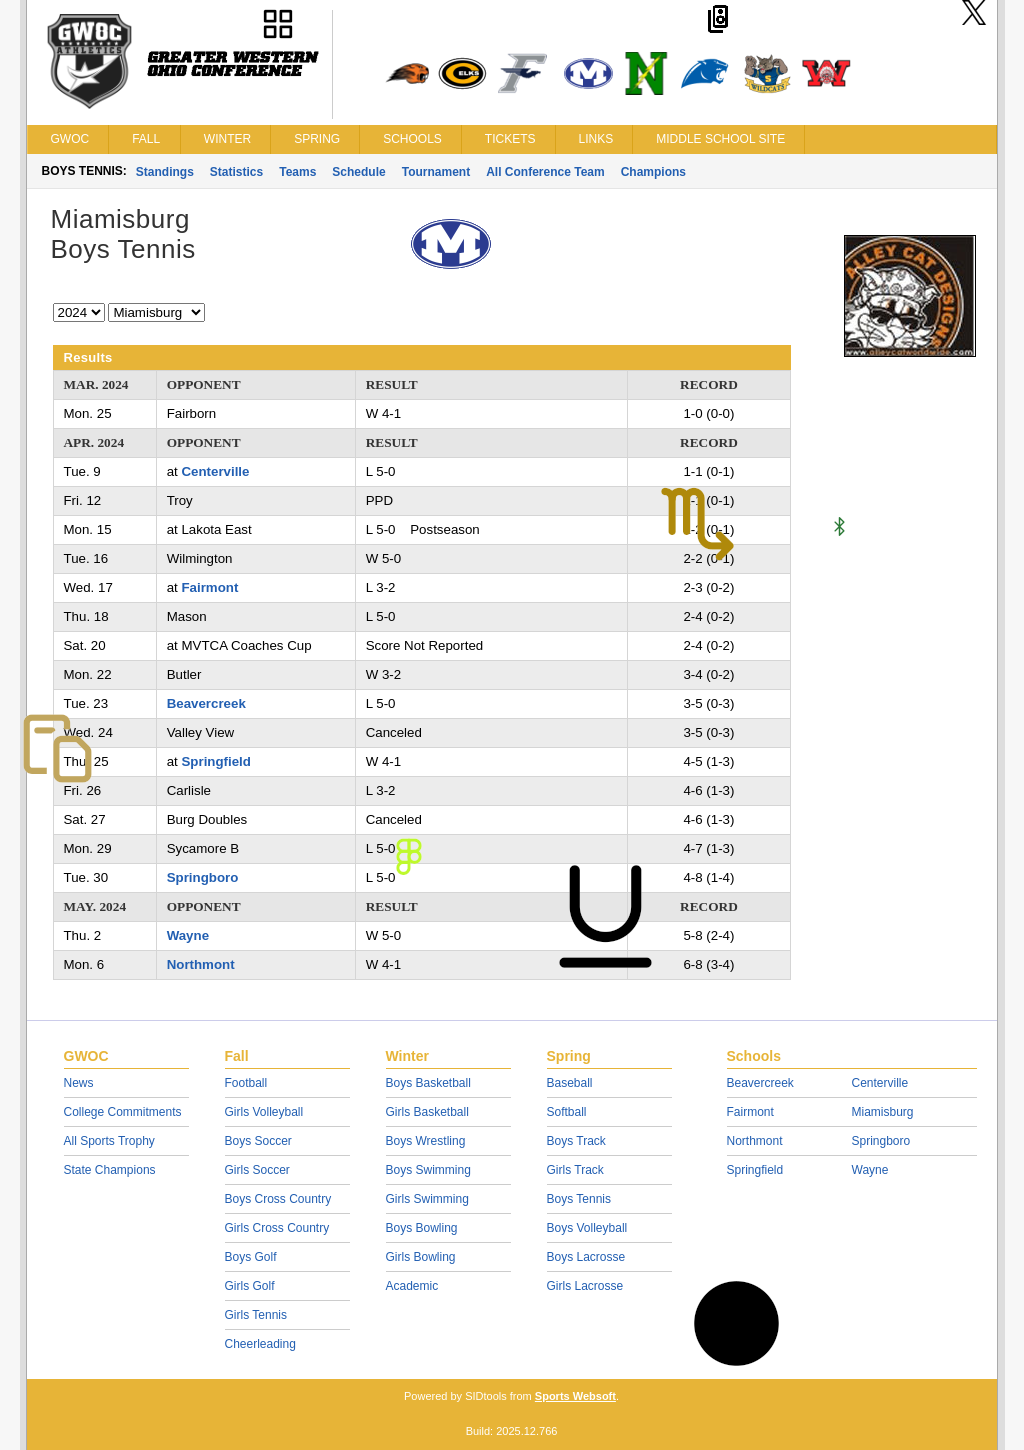 This screenshot has height=1450, width=1024. What do you see at coordinates (409, 856) in the screenshot?
I see `open figma design tool` at bounding box center [409, 856].